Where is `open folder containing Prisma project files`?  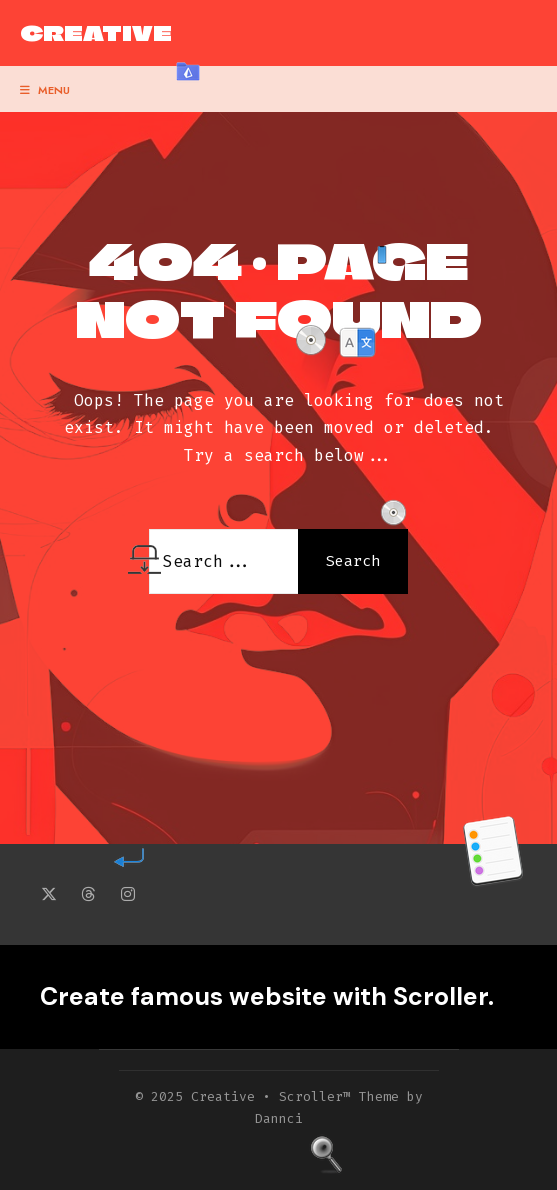 open folder containing Prisma project files is located at coordinates (188, 72).